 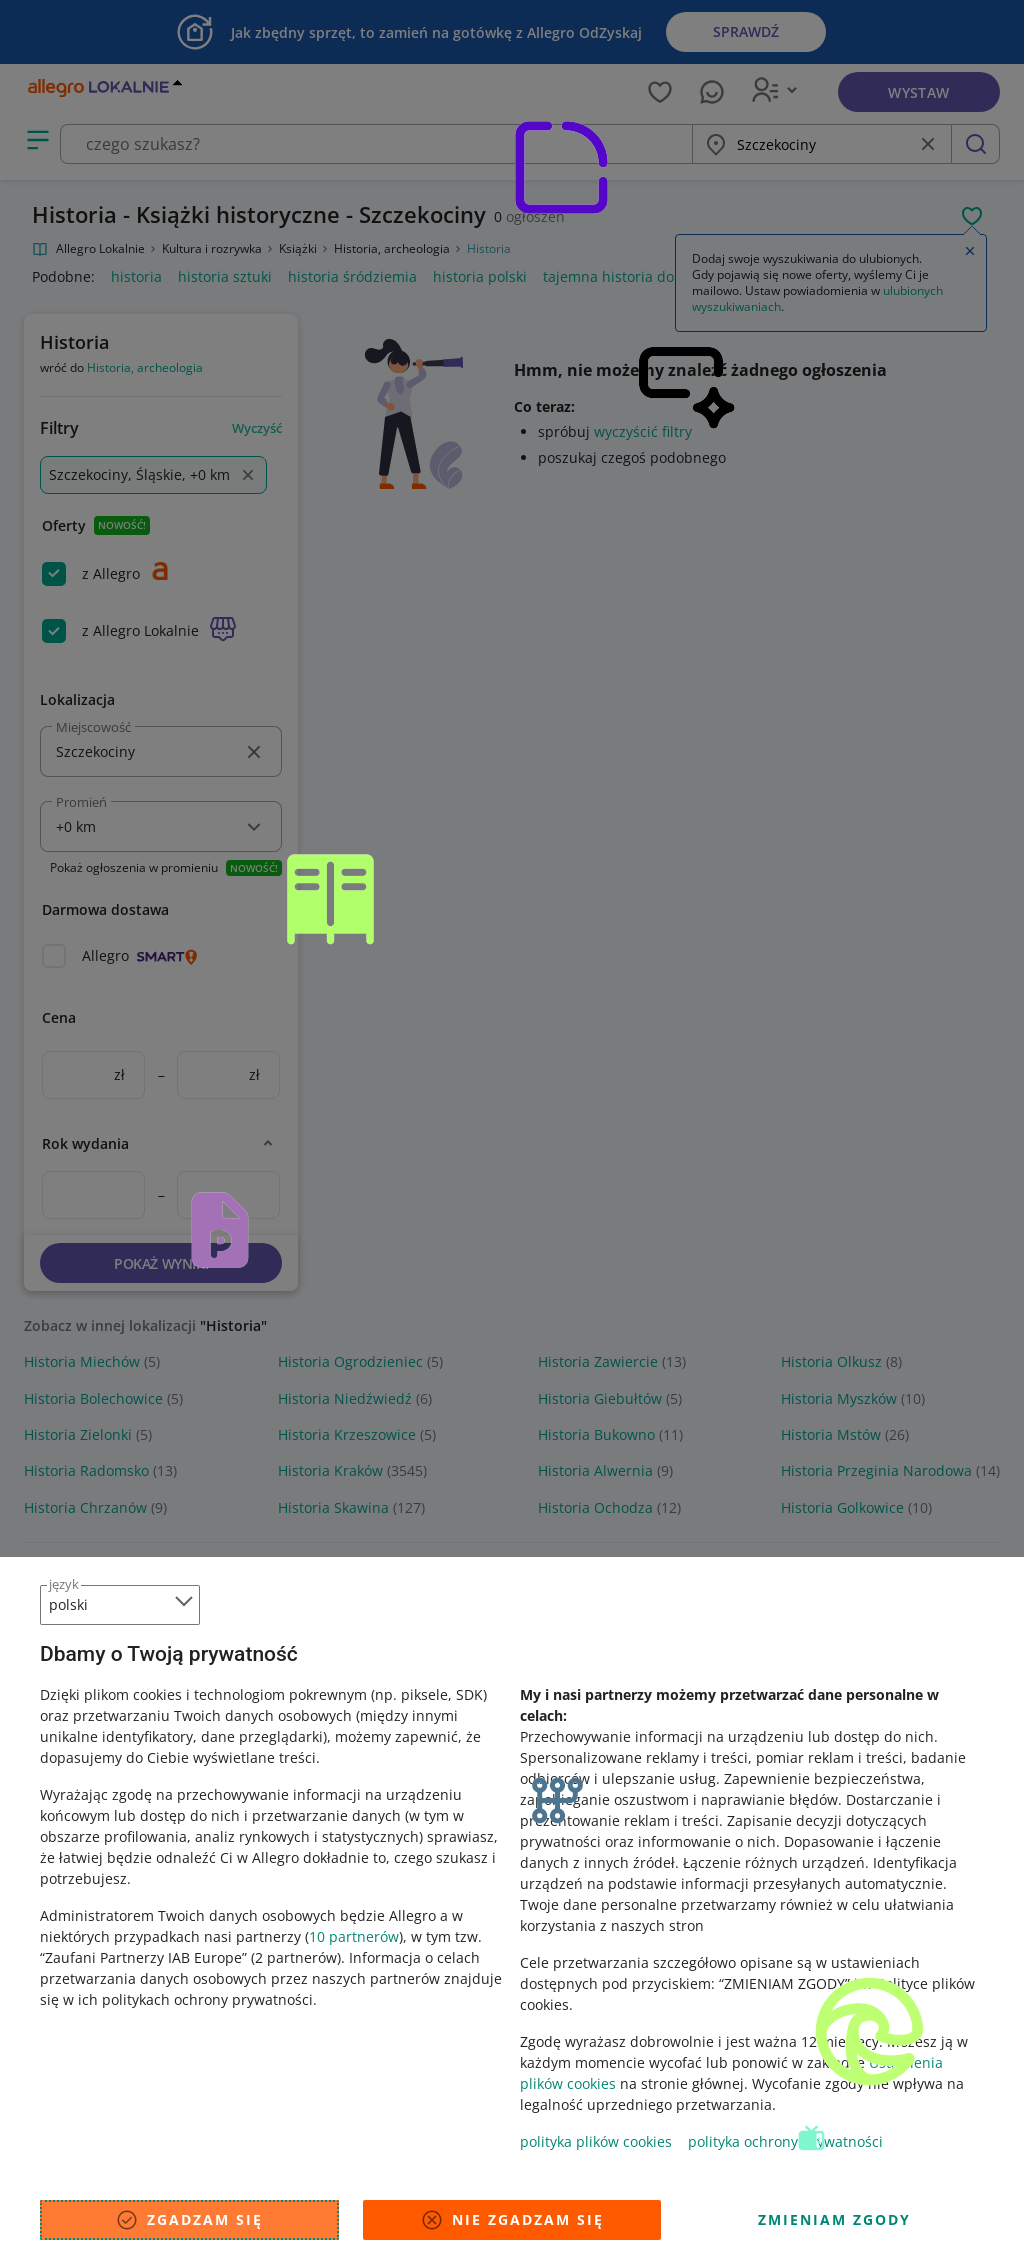 What do you see at coordinates (557, 1800) in the screenshot?
I see `select manual transmission mode` at bounding box center [557, 1800].